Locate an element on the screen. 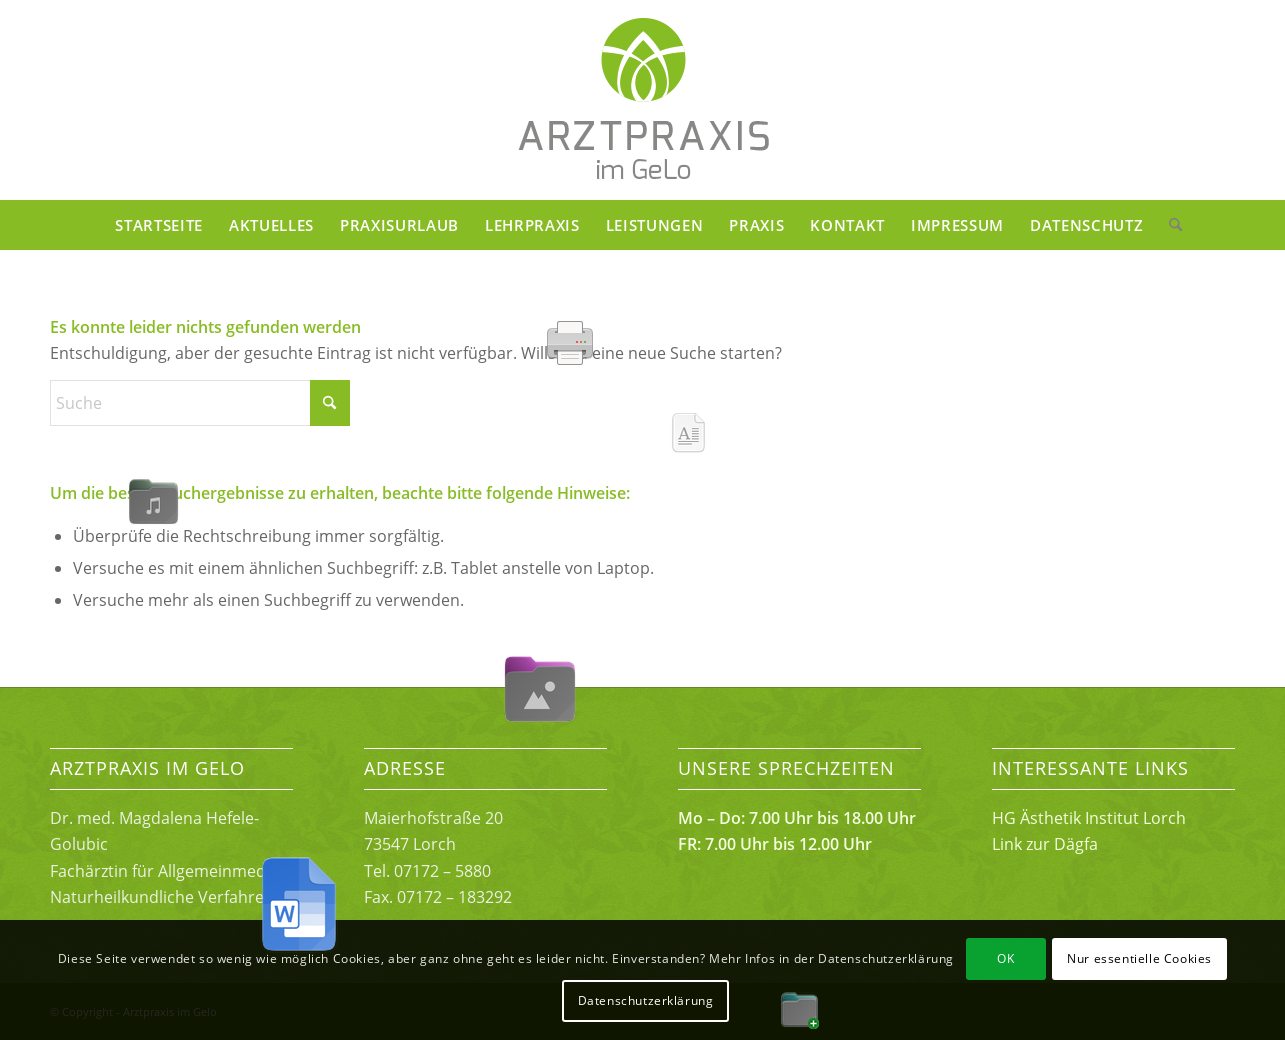 This screenshot has height=1040, width=1285. open a microsoft word document is located at coordinates (299, 904).